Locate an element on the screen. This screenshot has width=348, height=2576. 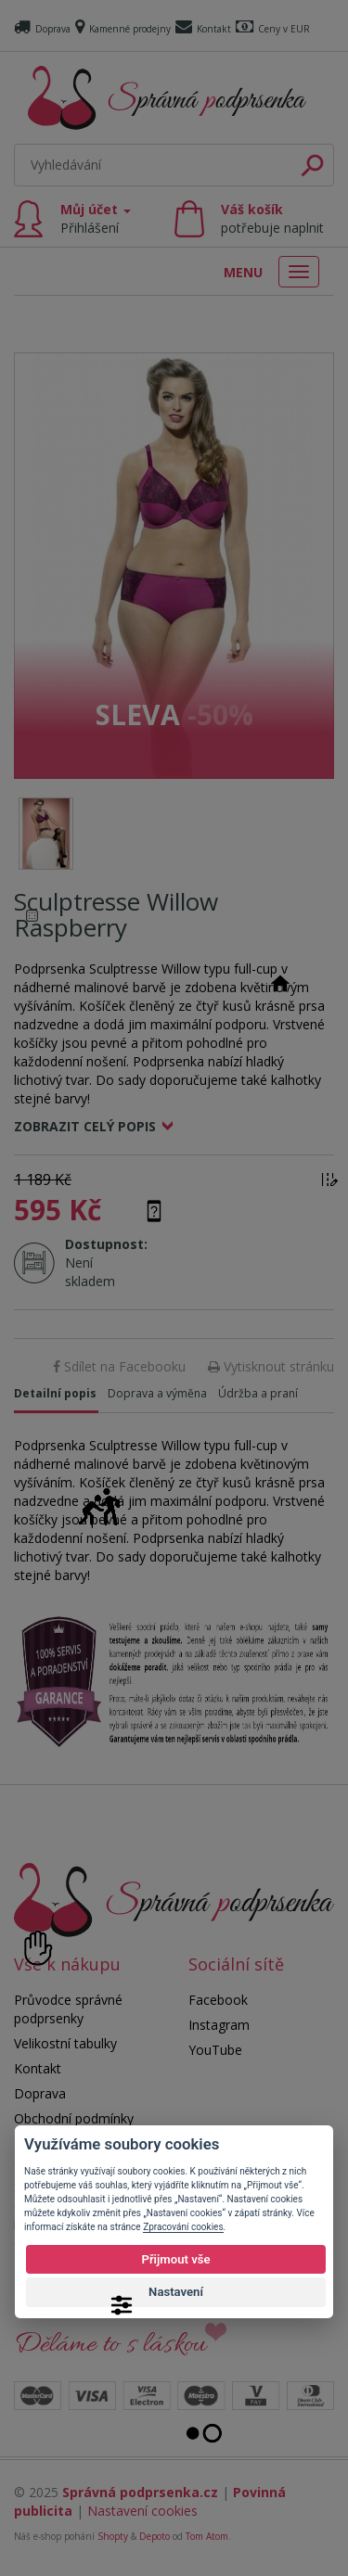
stop or pause an action is located at coordinates (38, 1947).